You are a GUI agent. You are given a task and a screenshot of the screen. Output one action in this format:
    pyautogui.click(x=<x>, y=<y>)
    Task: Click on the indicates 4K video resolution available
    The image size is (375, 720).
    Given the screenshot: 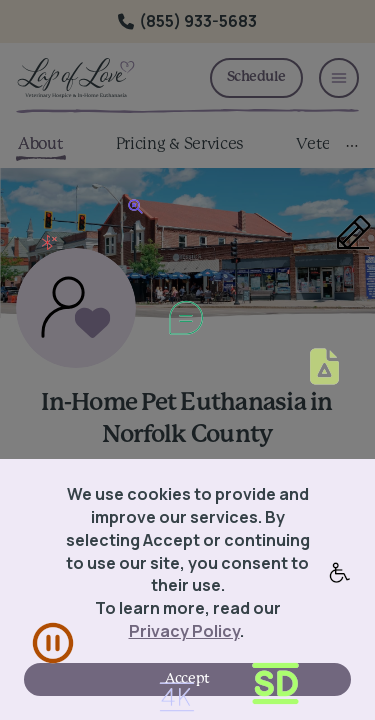 What is the action you would take?
    pyautogui.click(x=177, y=697)
    